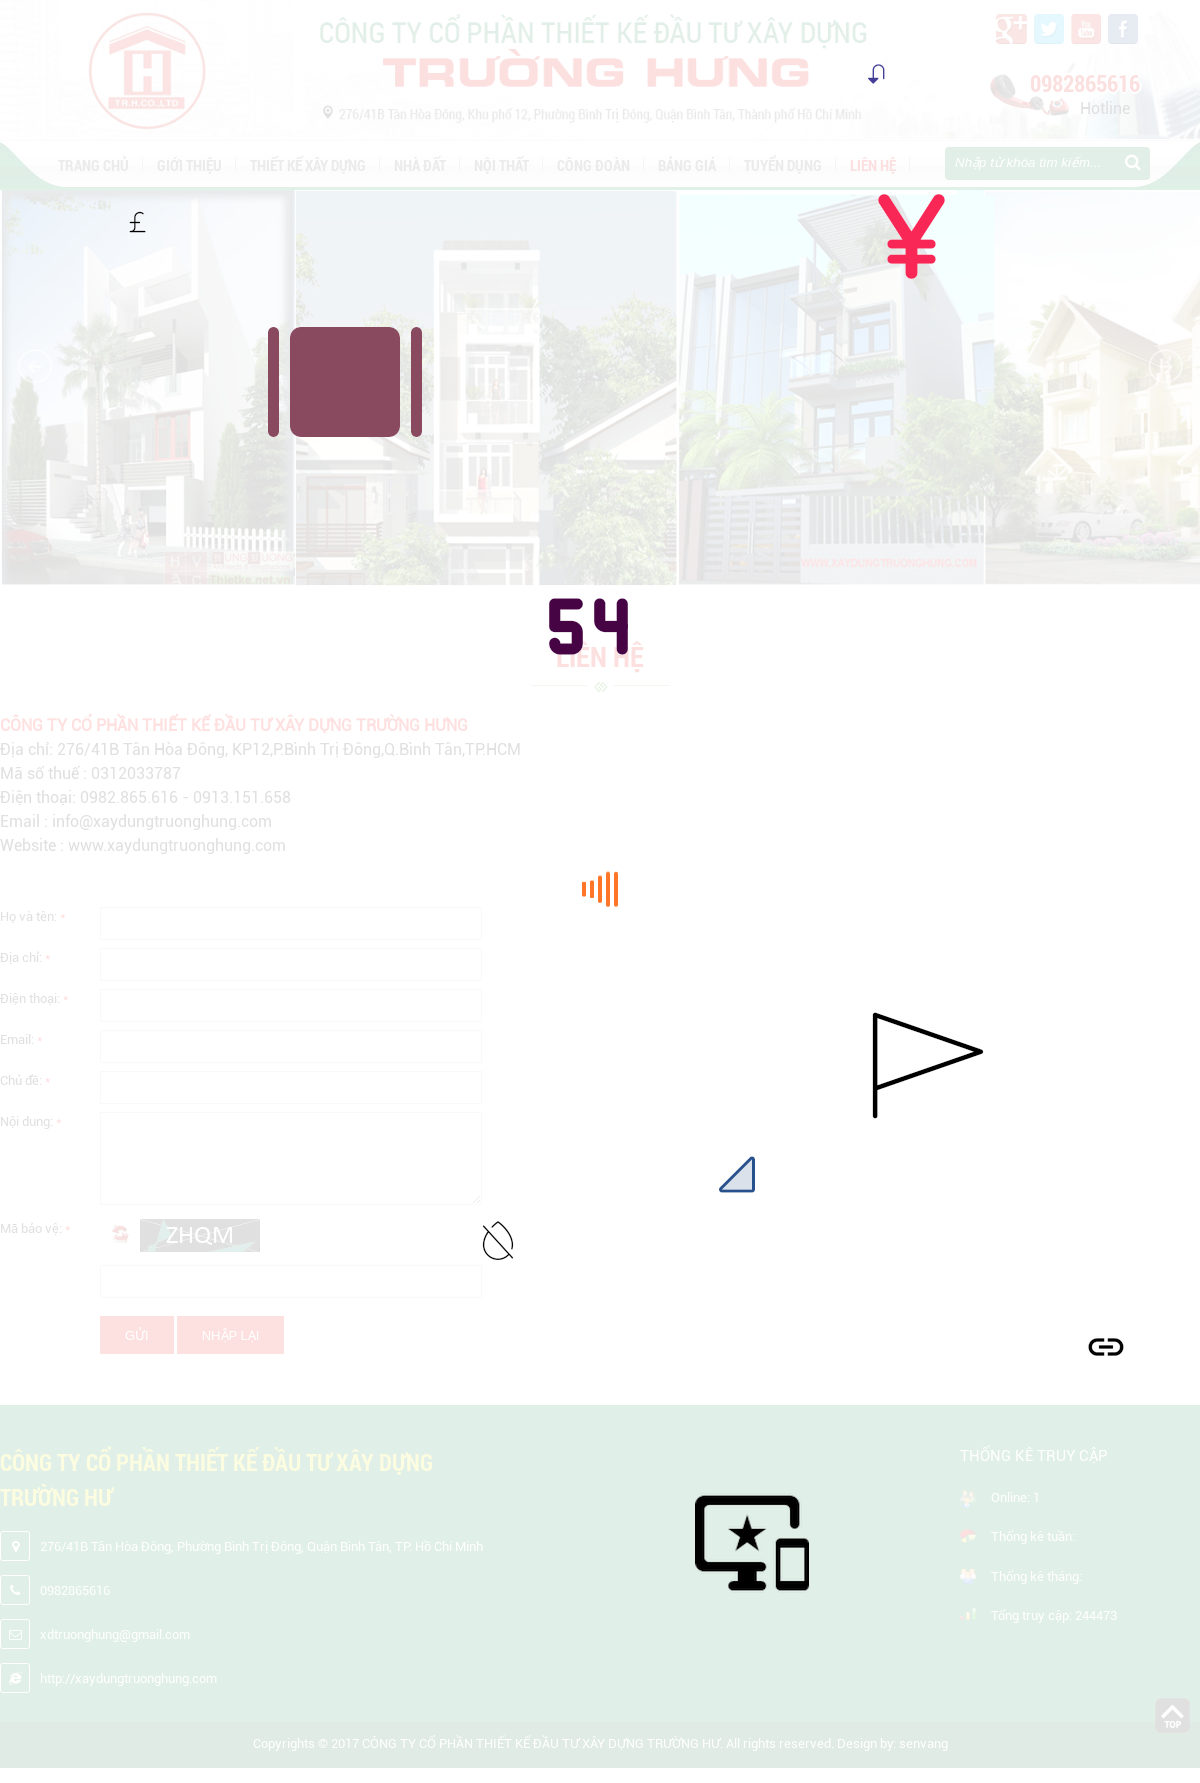 This screenshot has height=1783, width=1200. What do you see at coordinates (877, 74) in the screenshot?
I see `undo or reverse previous action` at bounding box center [877, 74].